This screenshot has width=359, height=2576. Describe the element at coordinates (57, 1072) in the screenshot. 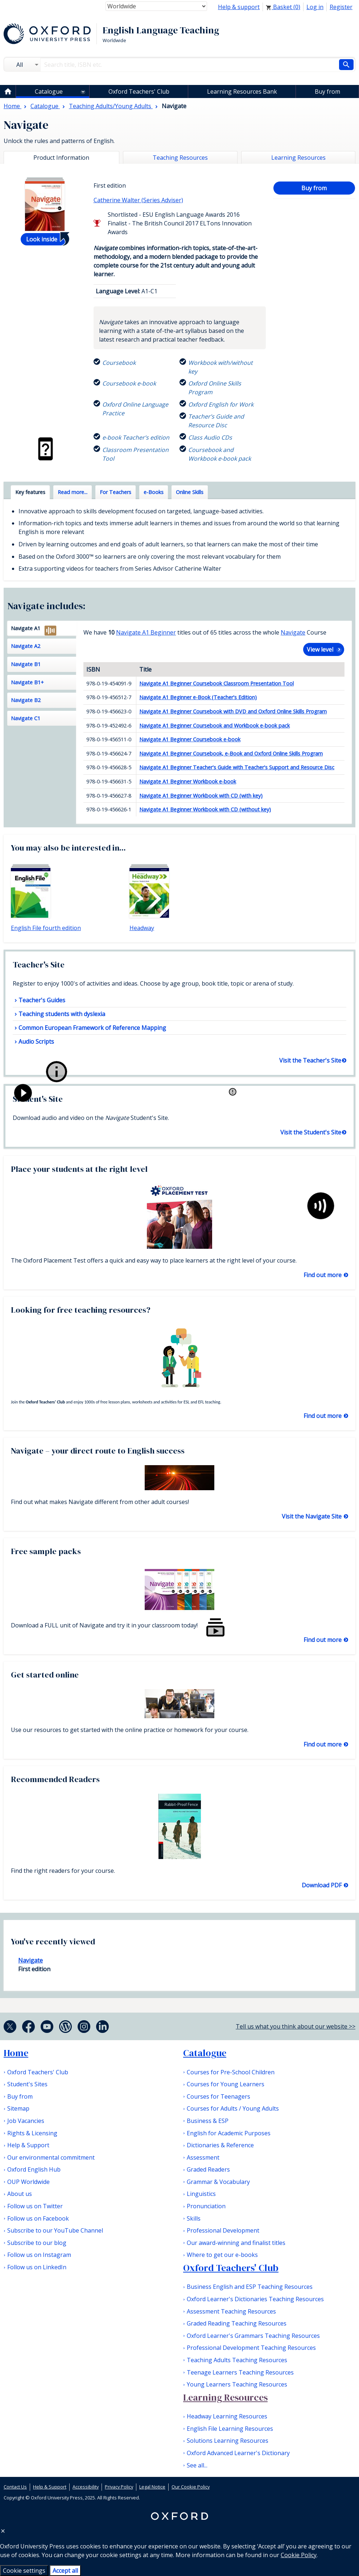

I see `view more information about this item` at that location.